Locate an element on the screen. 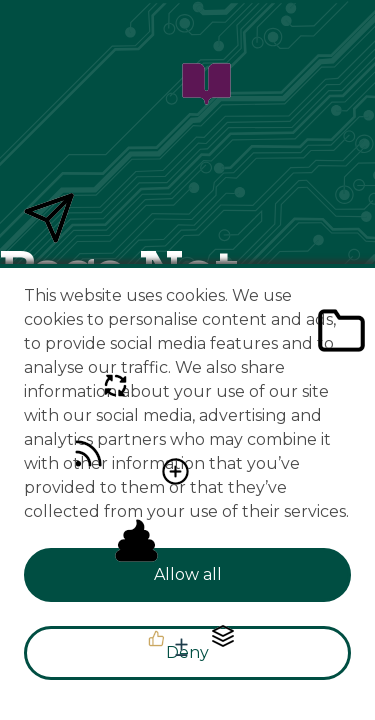  like or upvote content is located at coordinates (156, 638).